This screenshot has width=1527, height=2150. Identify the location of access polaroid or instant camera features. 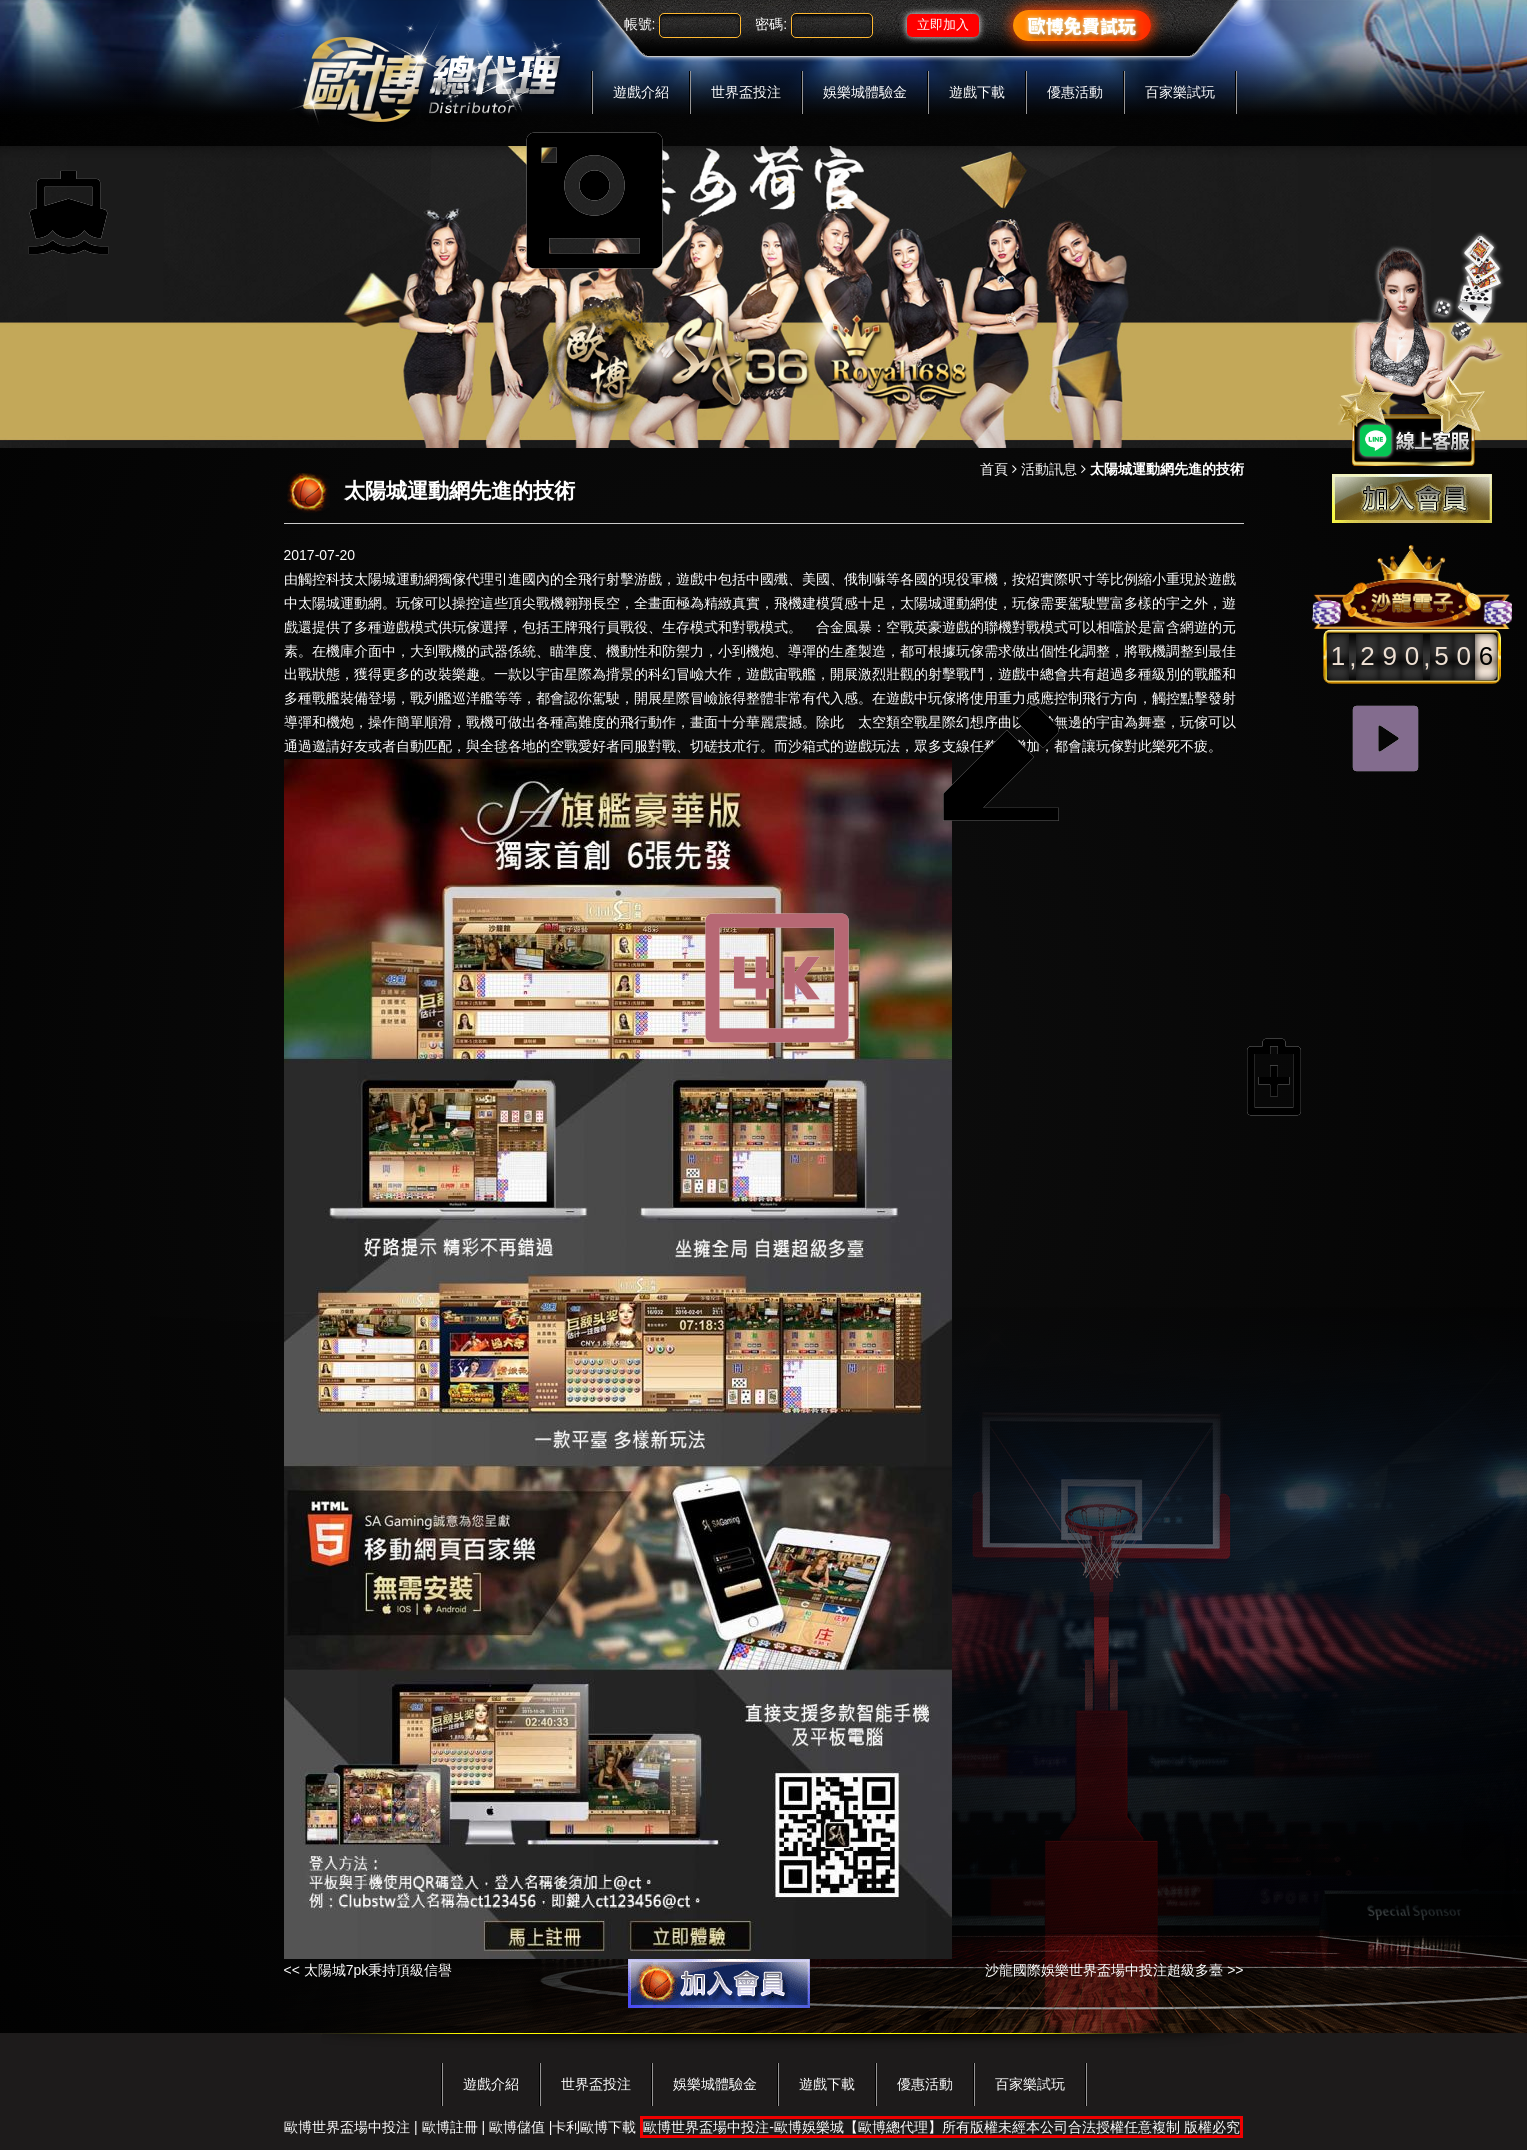
(594, 200).